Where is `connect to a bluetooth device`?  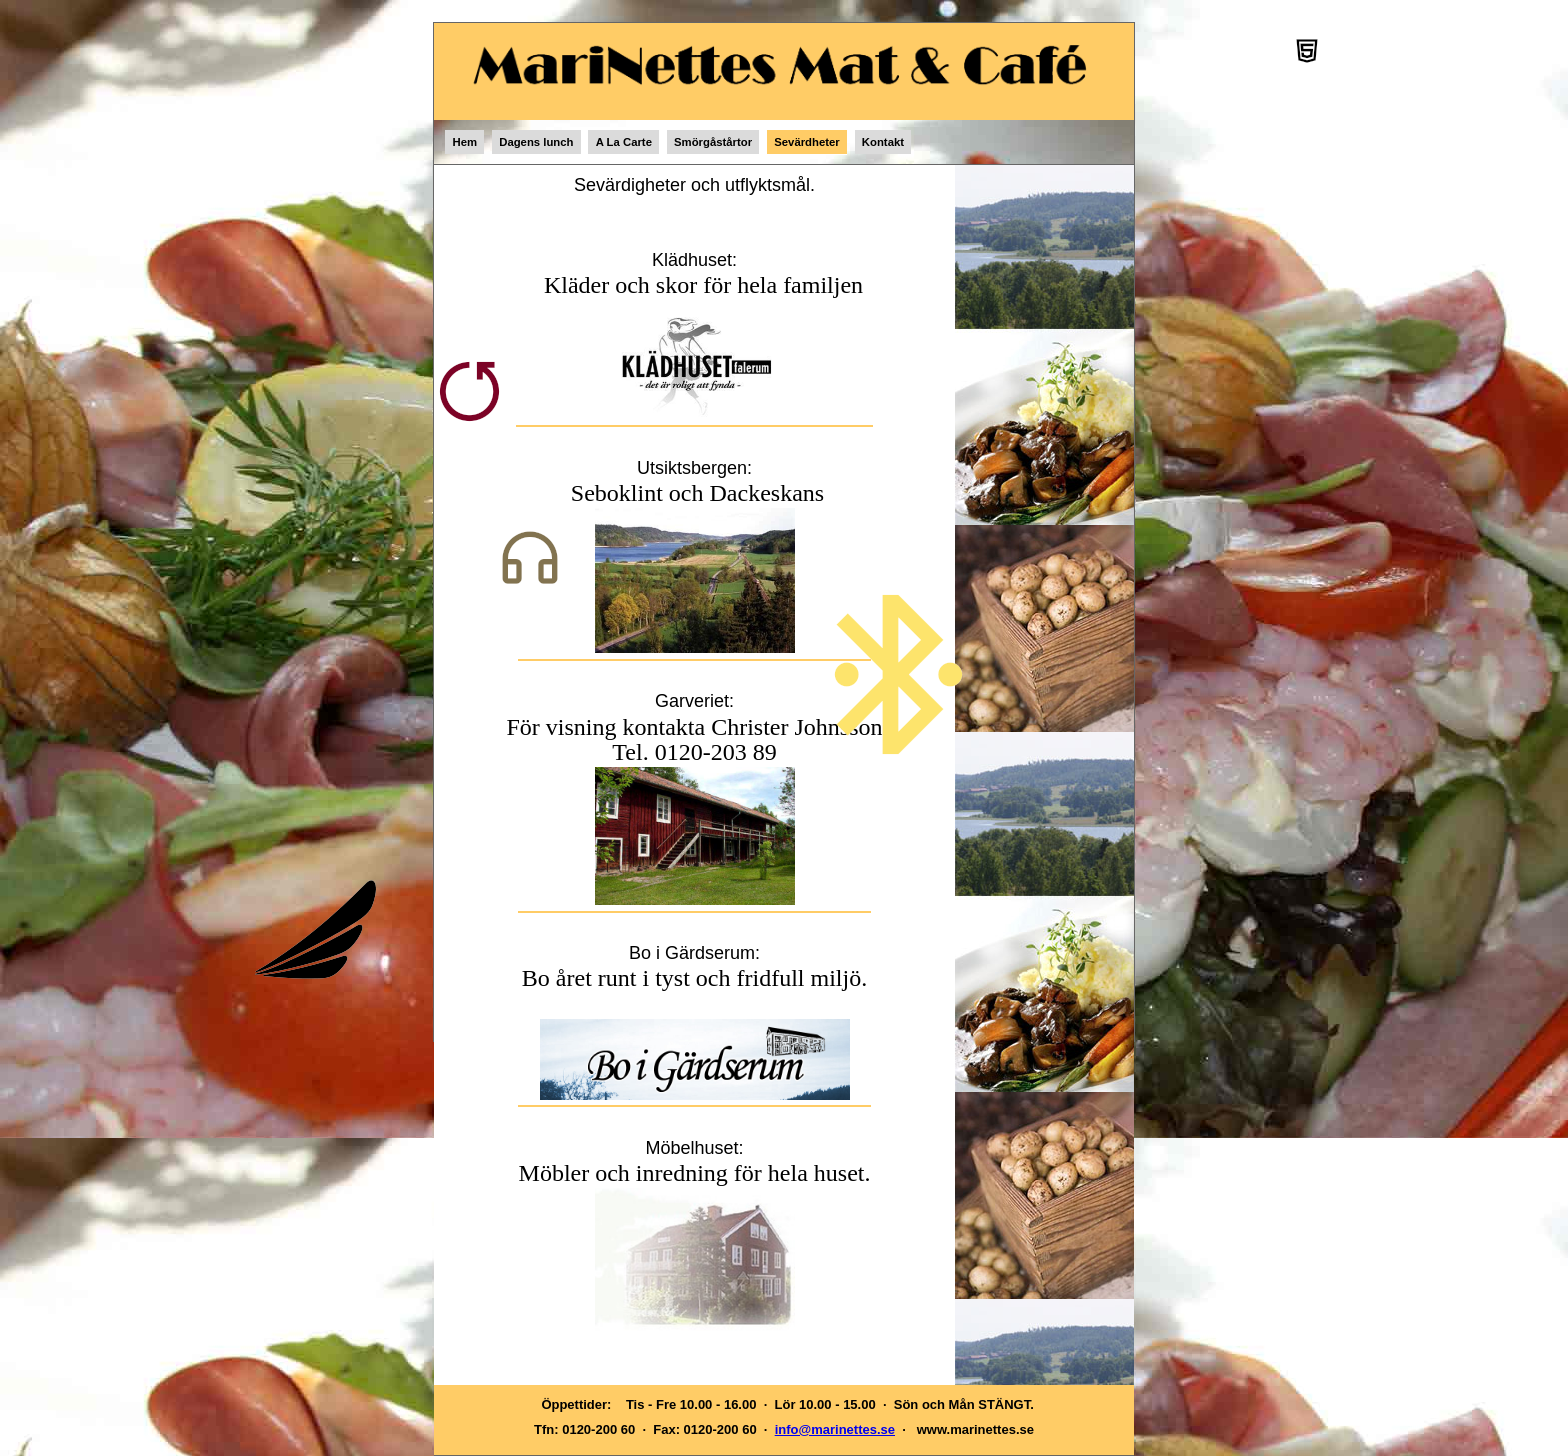 connect to a bluetooth device is located at coordinates (890, 674).